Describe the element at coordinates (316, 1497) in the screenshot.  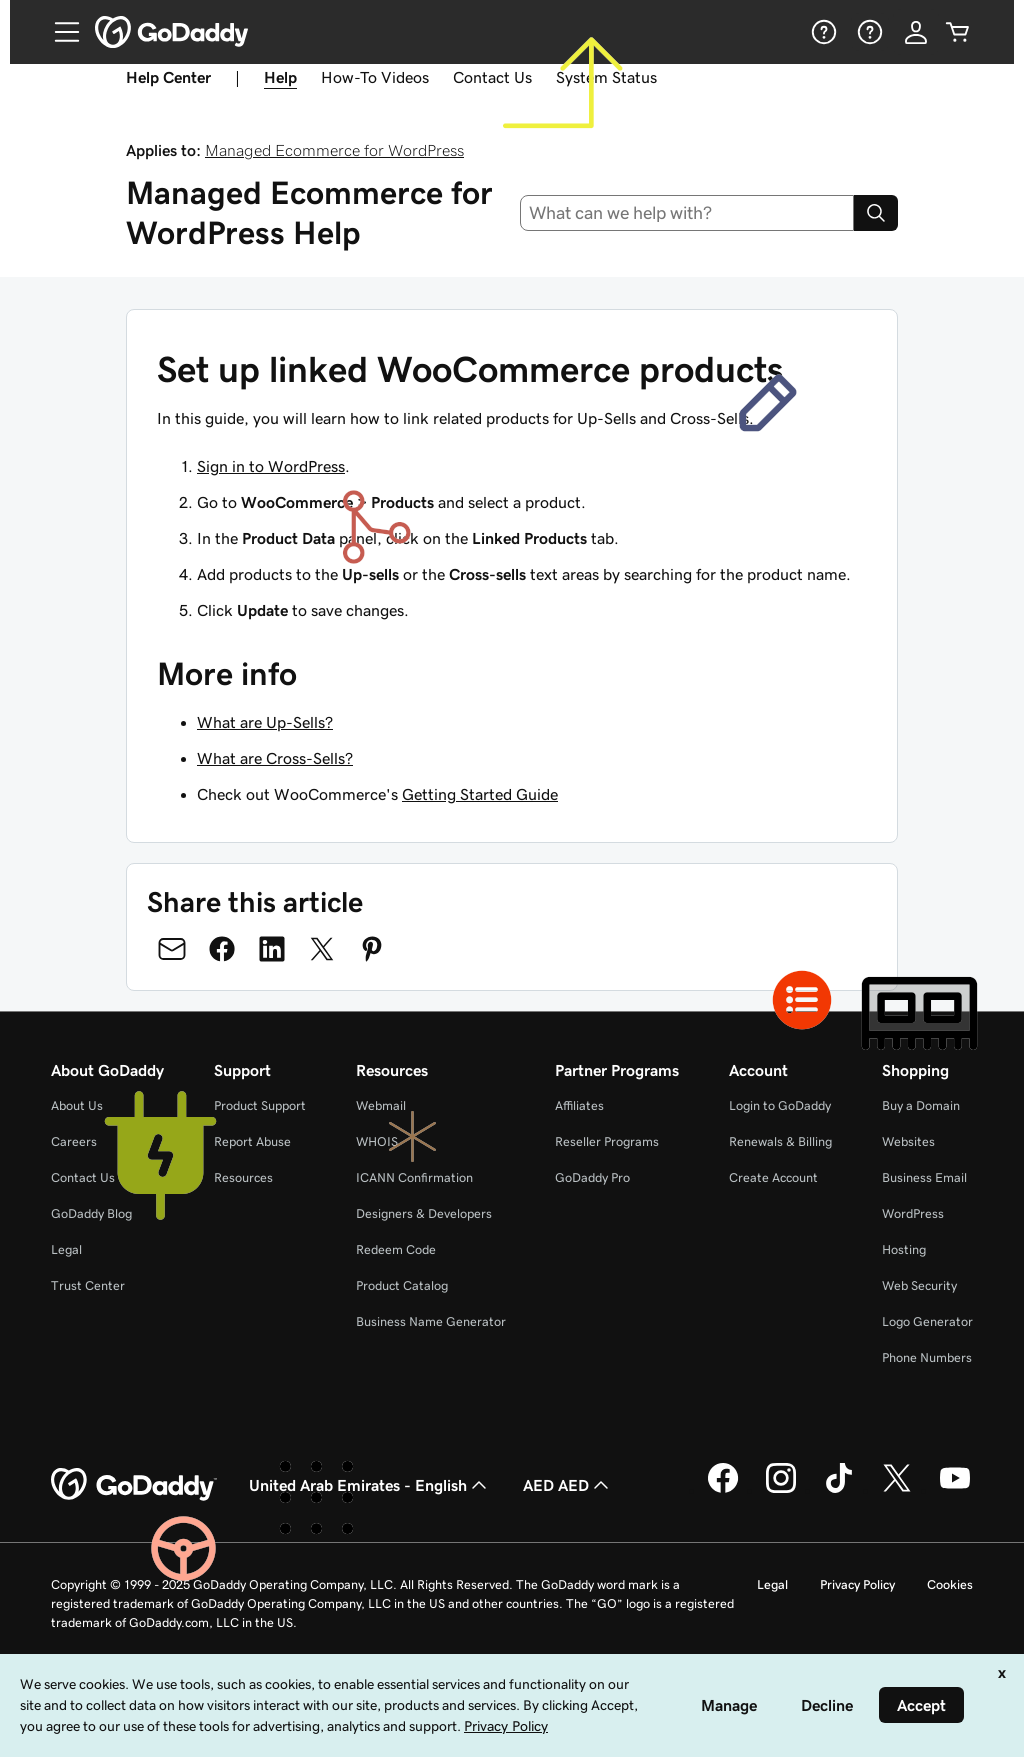
I see `open app drawer or launcher` at that location.